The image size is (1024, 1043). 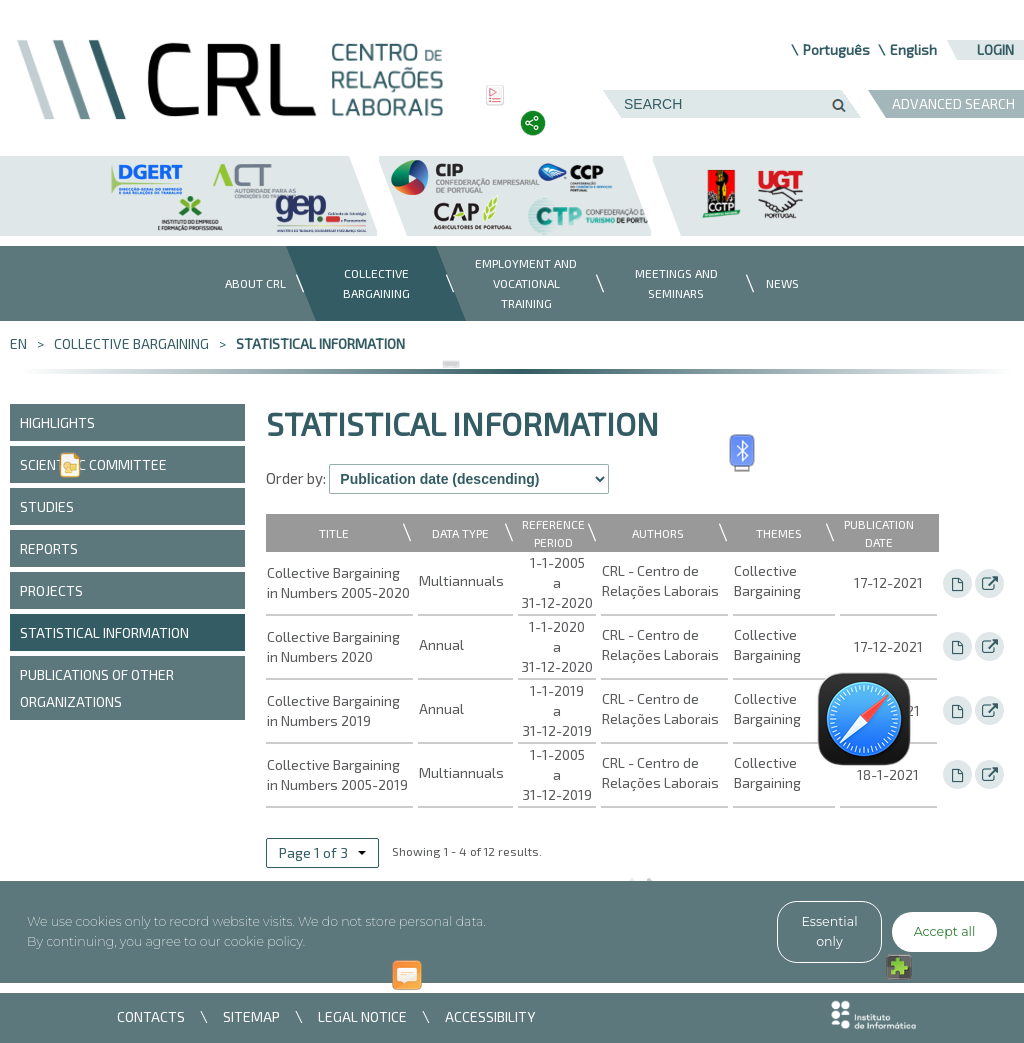 I want to click on open empathy messaging app, so click(x=407, y=975).